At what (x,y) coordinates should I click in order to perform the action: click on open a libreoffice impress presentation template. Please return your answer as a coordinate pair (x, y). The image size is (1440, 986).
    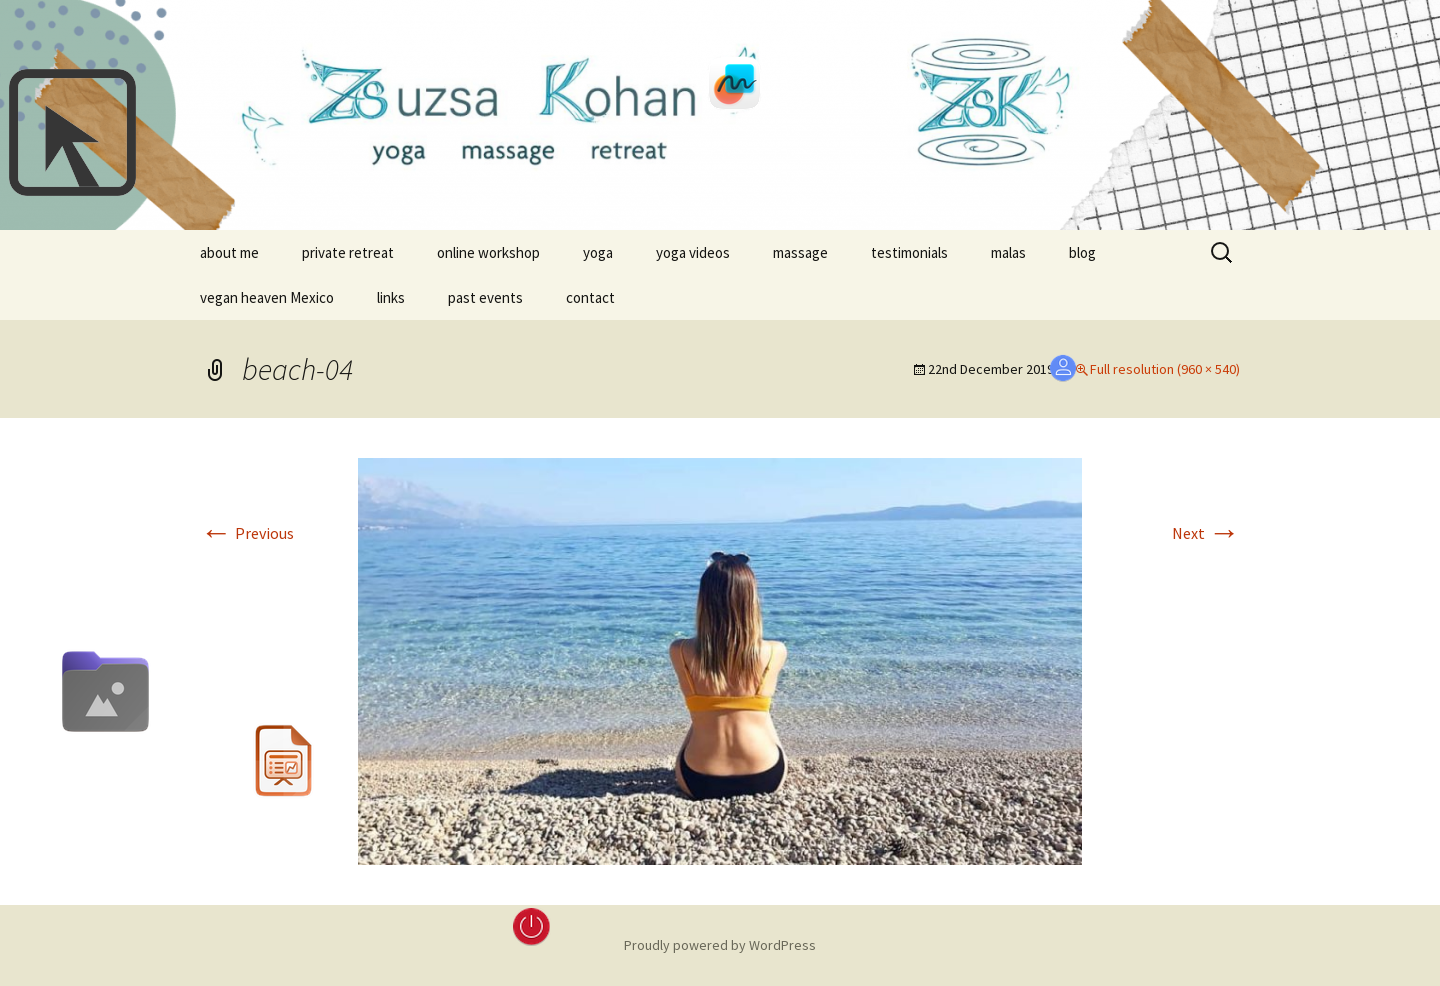
    Looking at the image, I should click on (283, 760).